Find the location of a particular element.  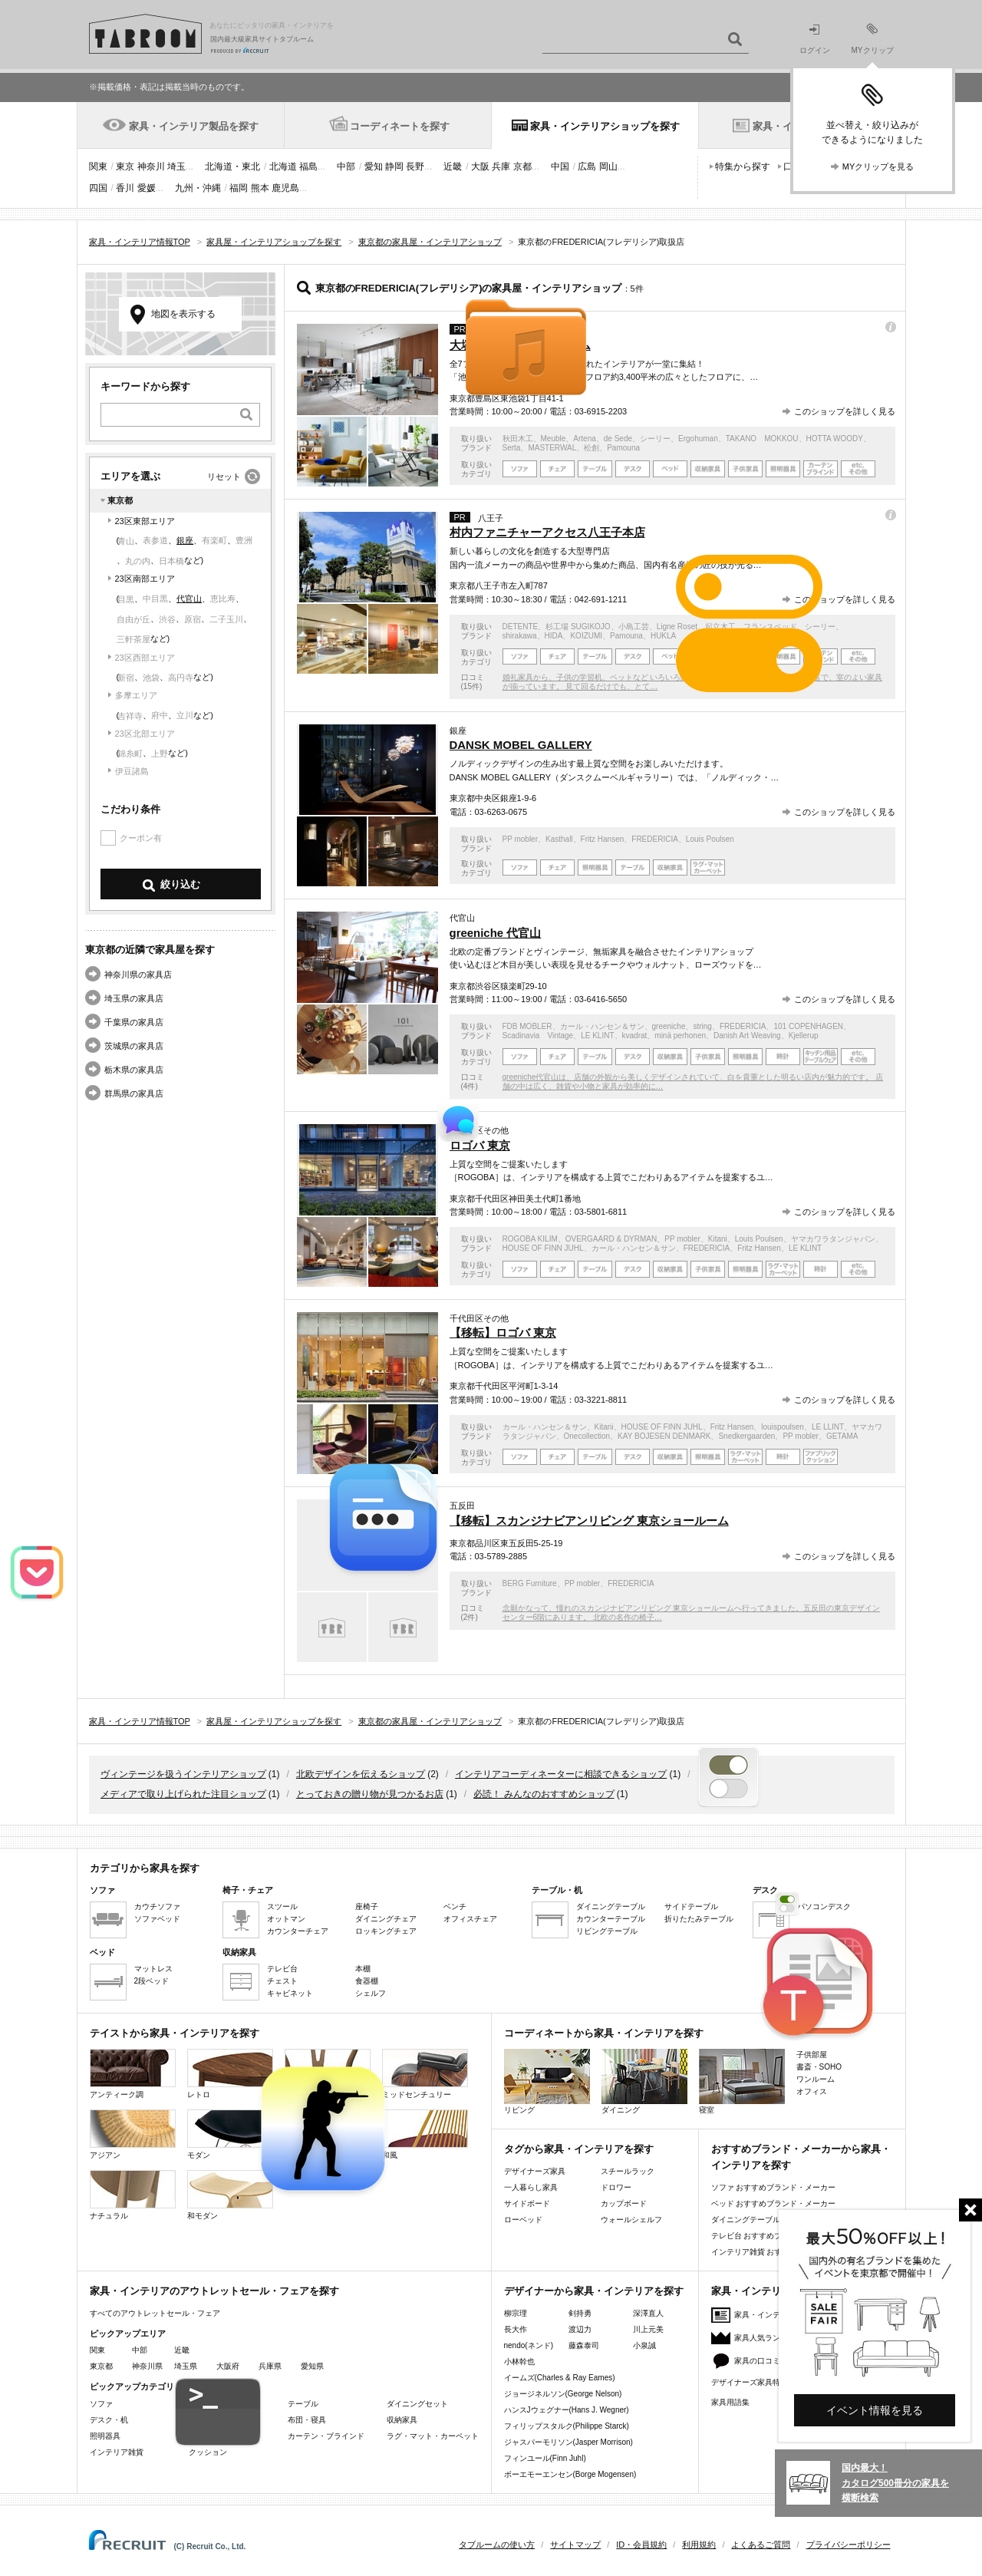

open your music files folder is located at coordinates (526, 347).